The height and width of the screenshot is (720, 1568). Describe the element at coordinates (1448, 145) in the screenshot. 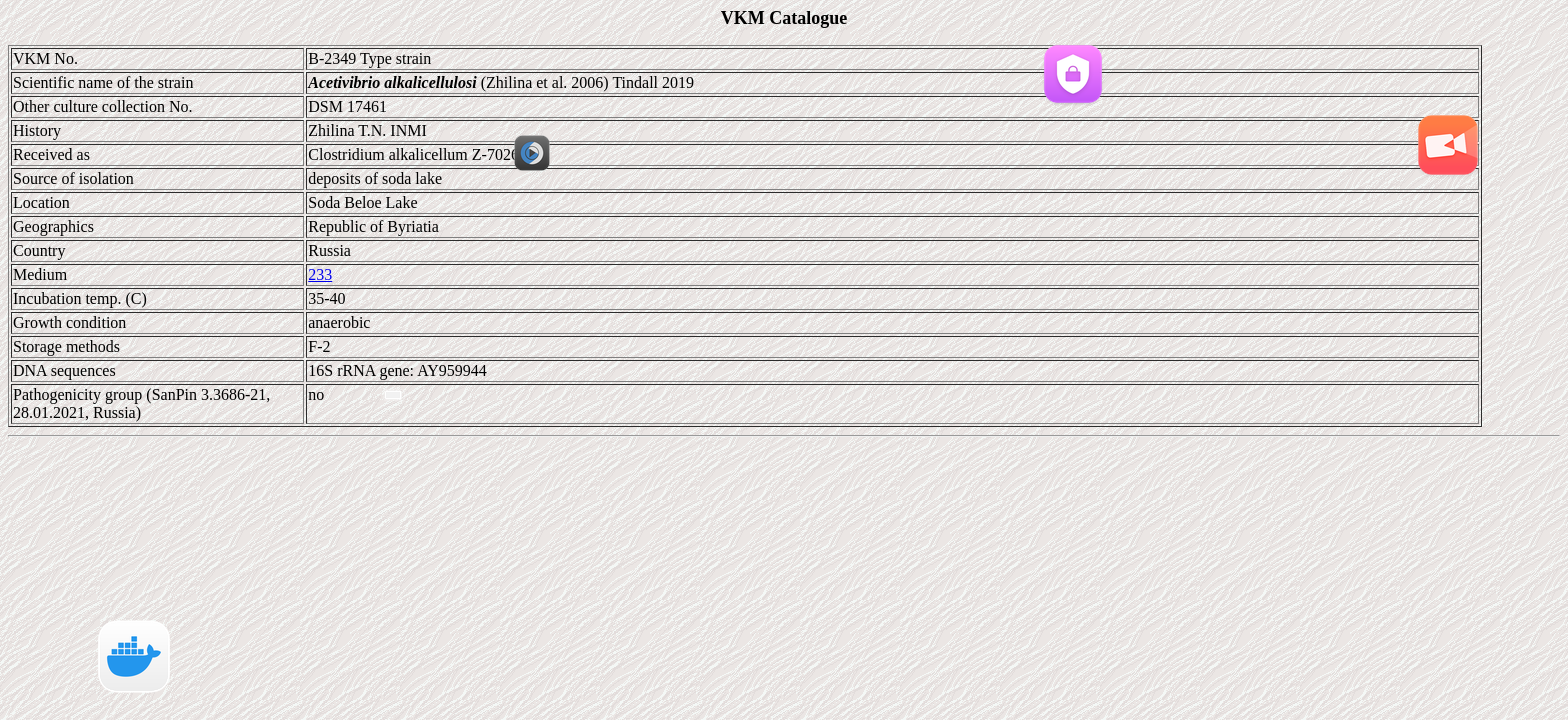

I see `open the screen recorder app` at that location.